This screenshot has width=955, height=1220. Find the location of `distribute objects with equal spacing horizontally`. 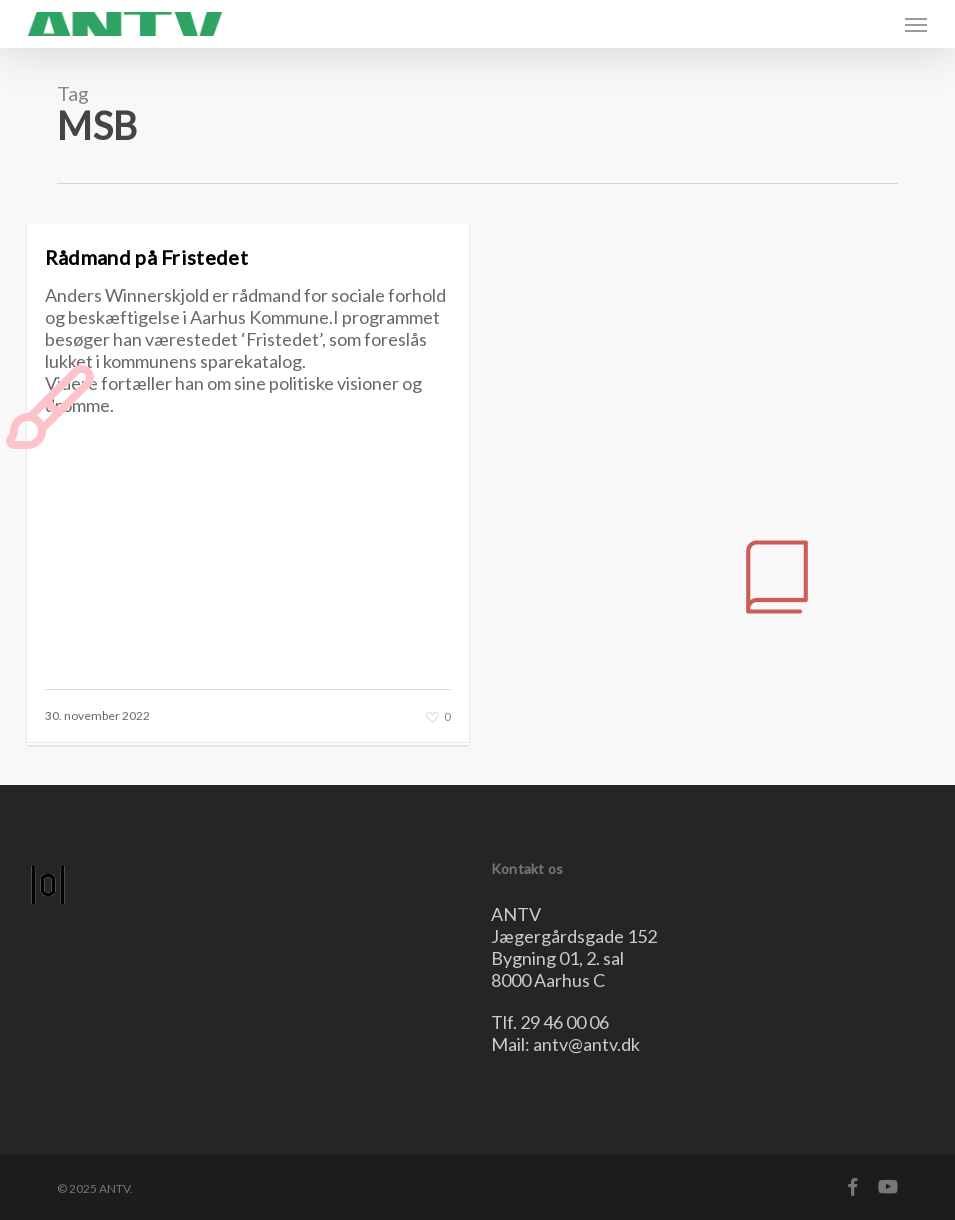

distribute objects with equal spacing horizontally is located at coordinates (48, 885).